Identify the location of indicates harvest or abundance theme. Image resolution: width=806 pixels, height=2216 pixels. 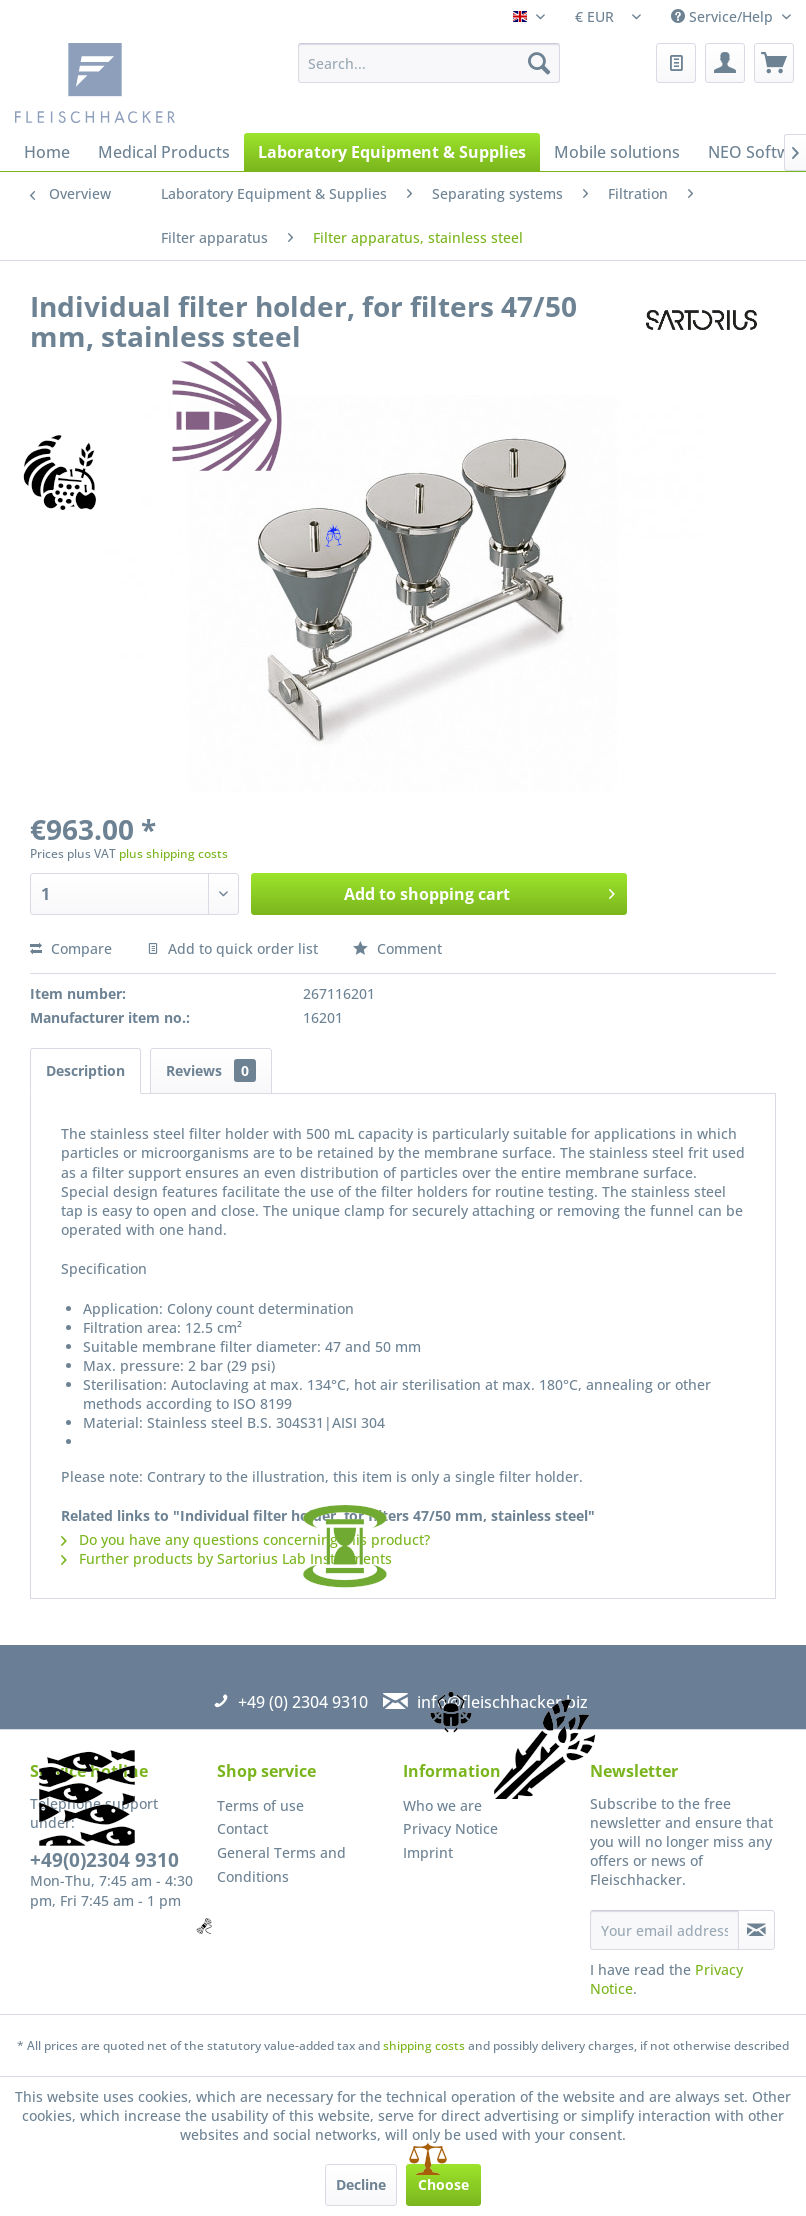
(60, 472).